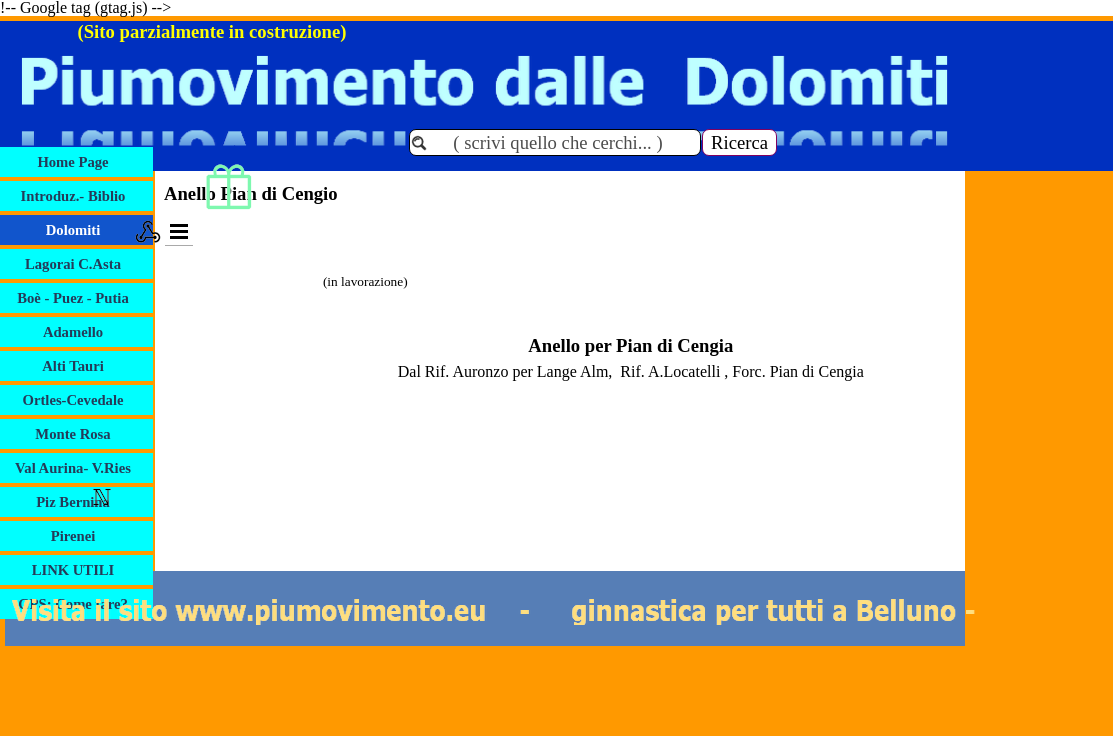 This screenshot has height=736, width=1113. I want to click on open notion app, so click(102, 497).